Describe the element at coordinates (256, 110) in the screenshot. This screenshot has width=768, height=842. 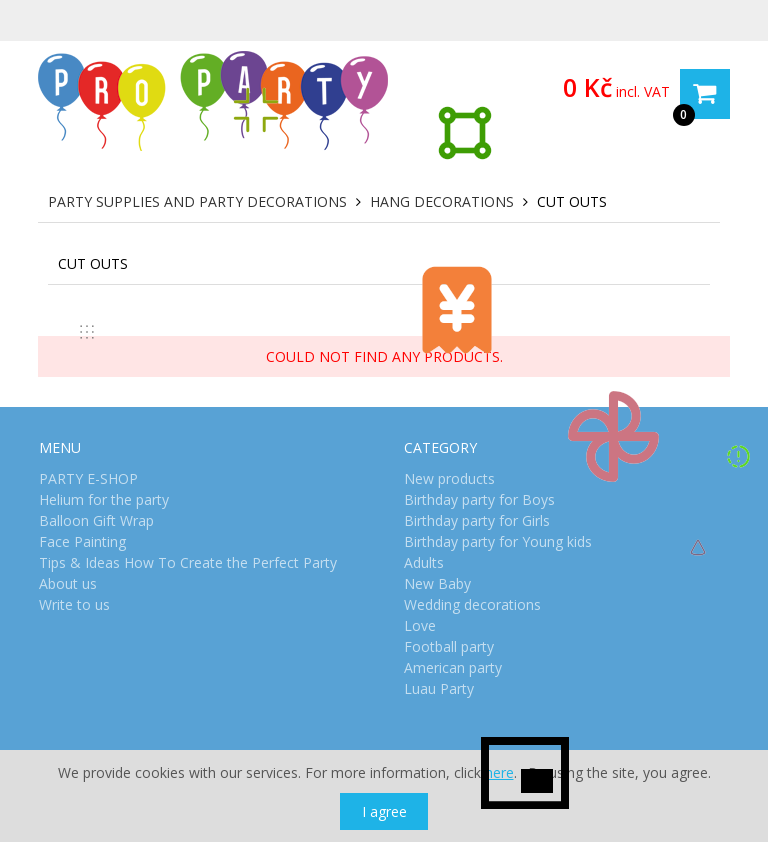
I see `exit fullscreen mode` at that location.